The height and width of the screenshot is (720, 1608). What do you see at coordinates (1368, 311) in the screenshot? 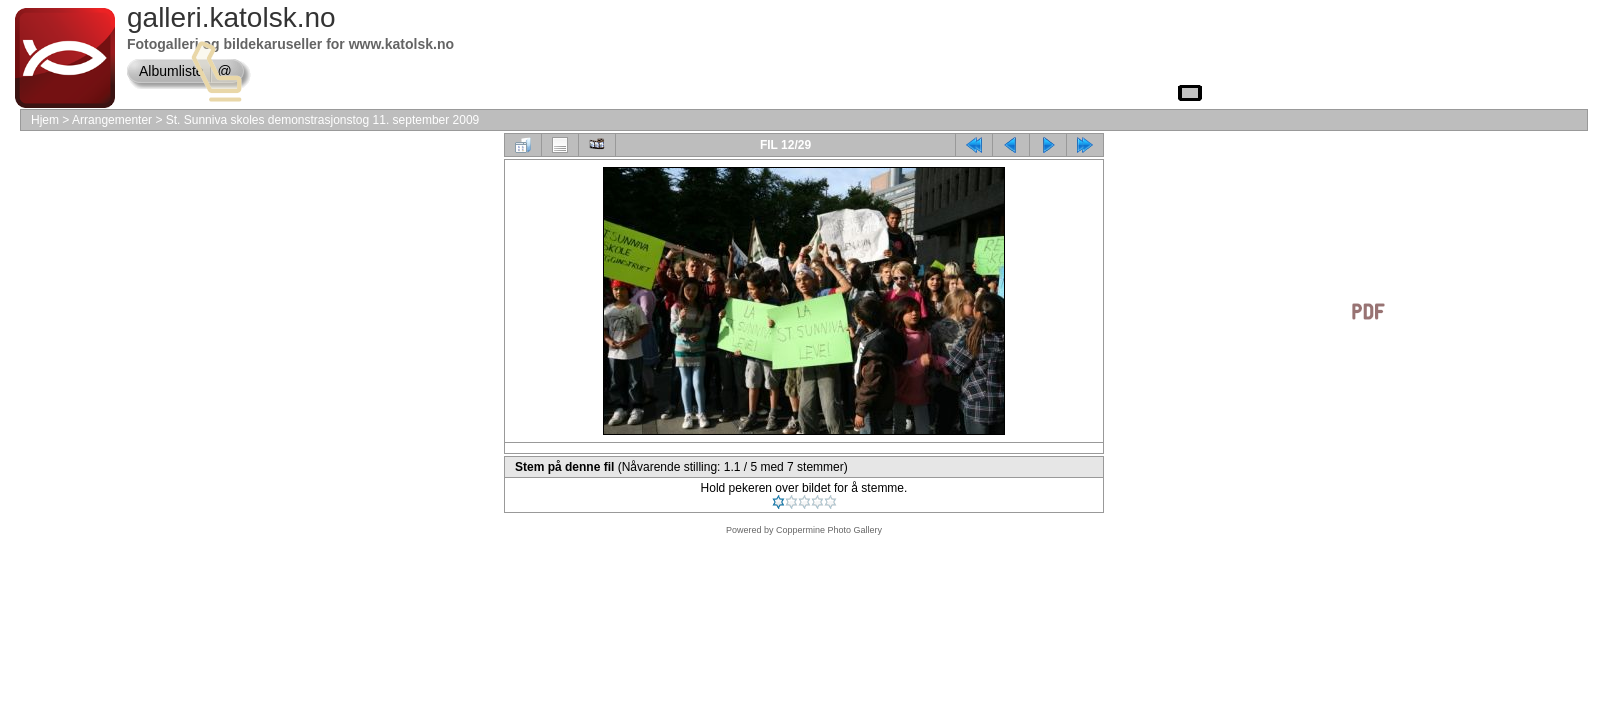
I see `view or open a PDF document` at bounding box center [1368, 311].